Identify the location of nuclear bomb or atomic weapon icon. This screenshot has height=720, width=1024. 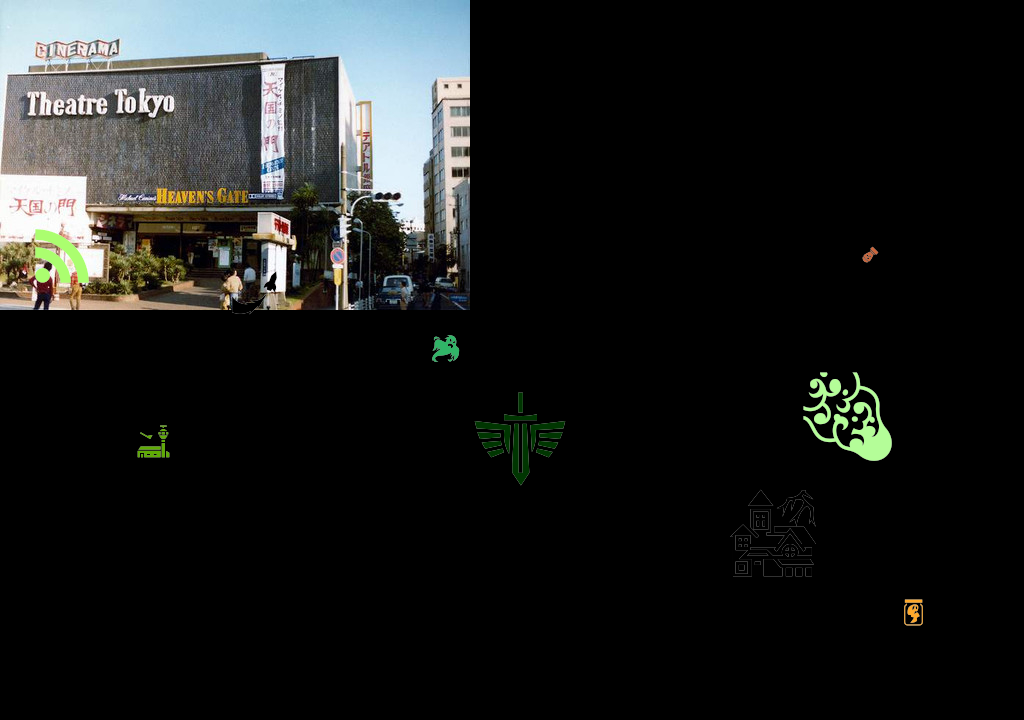
(870, 254).